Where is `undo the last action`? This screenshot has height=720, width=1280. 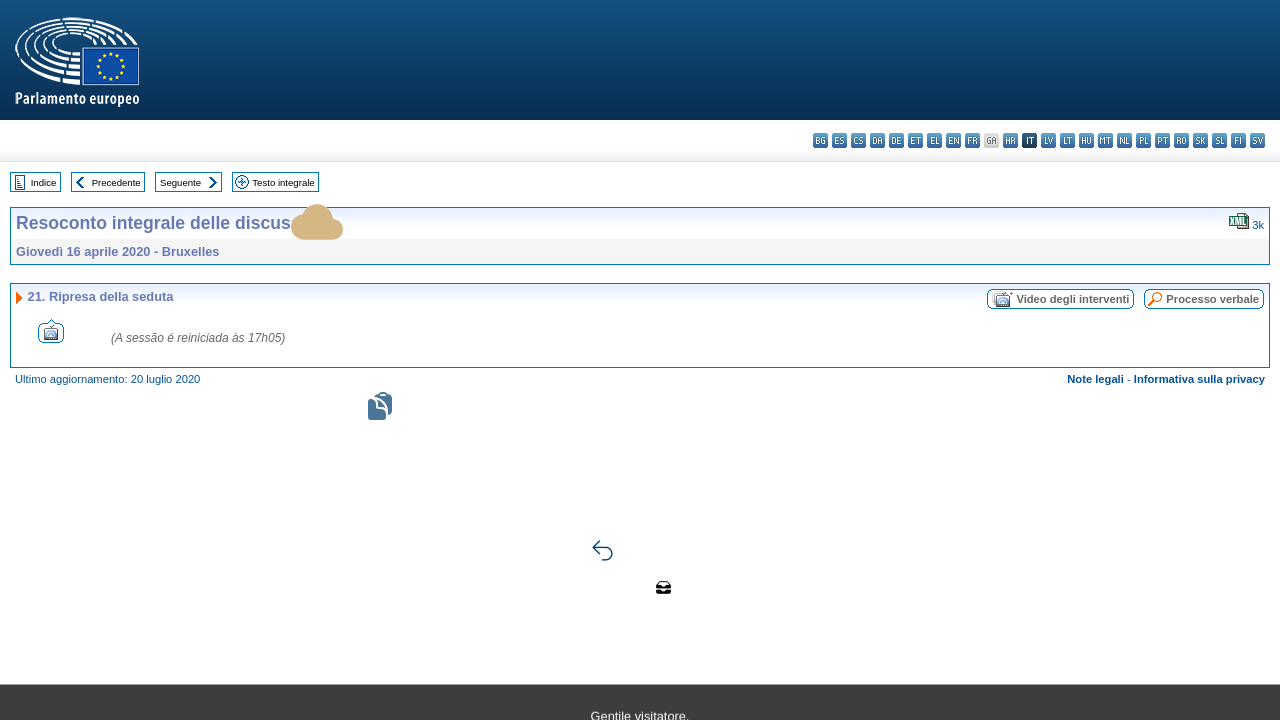
undo the last action is located at coordinates (602, 550).